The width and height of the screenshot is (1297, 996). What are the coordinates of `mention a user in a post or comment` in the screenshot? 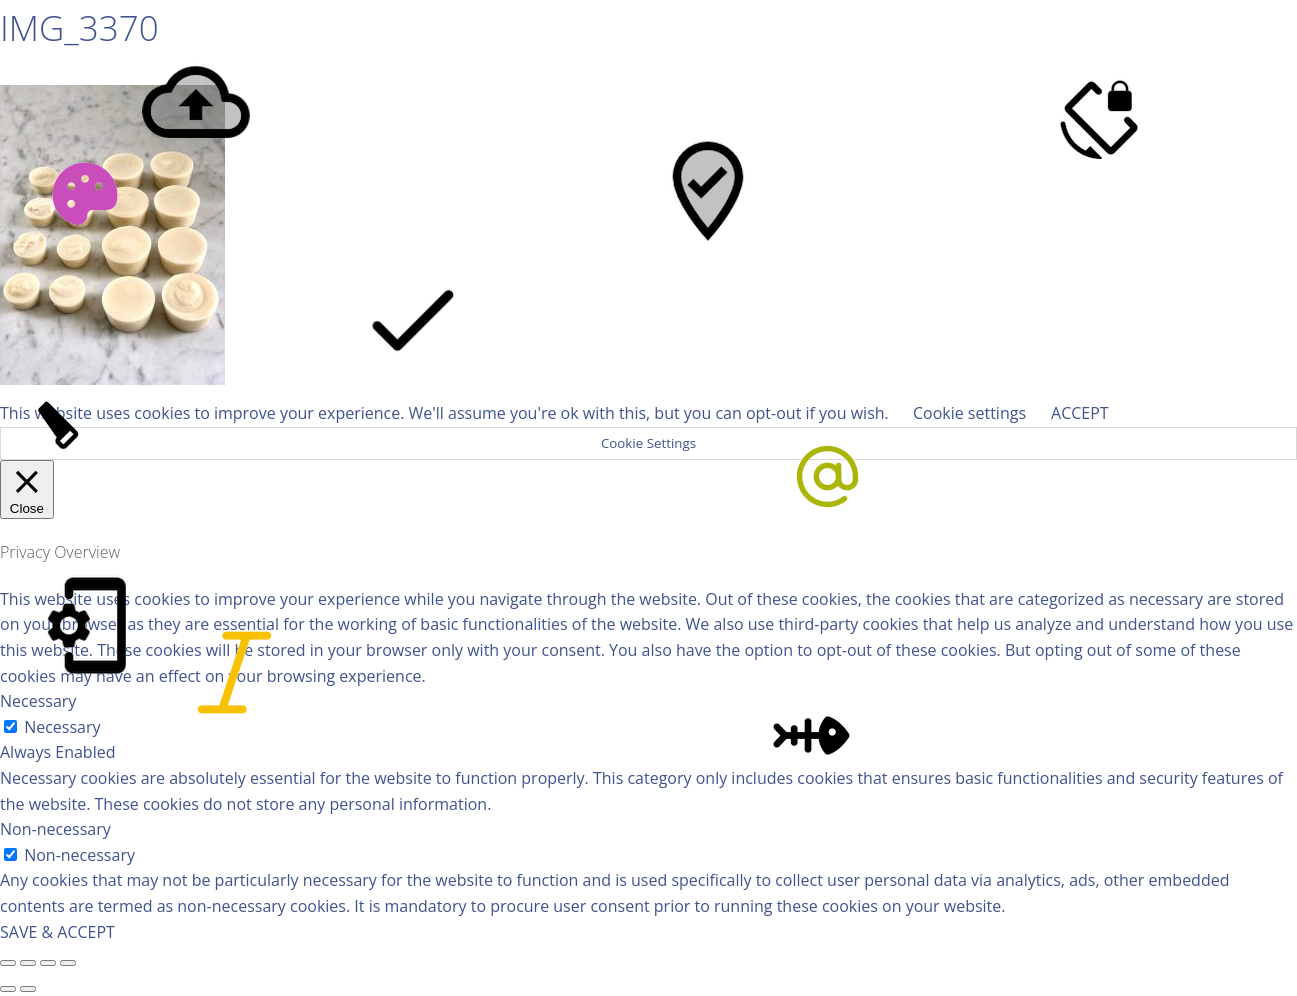 It's located at (827, 476).